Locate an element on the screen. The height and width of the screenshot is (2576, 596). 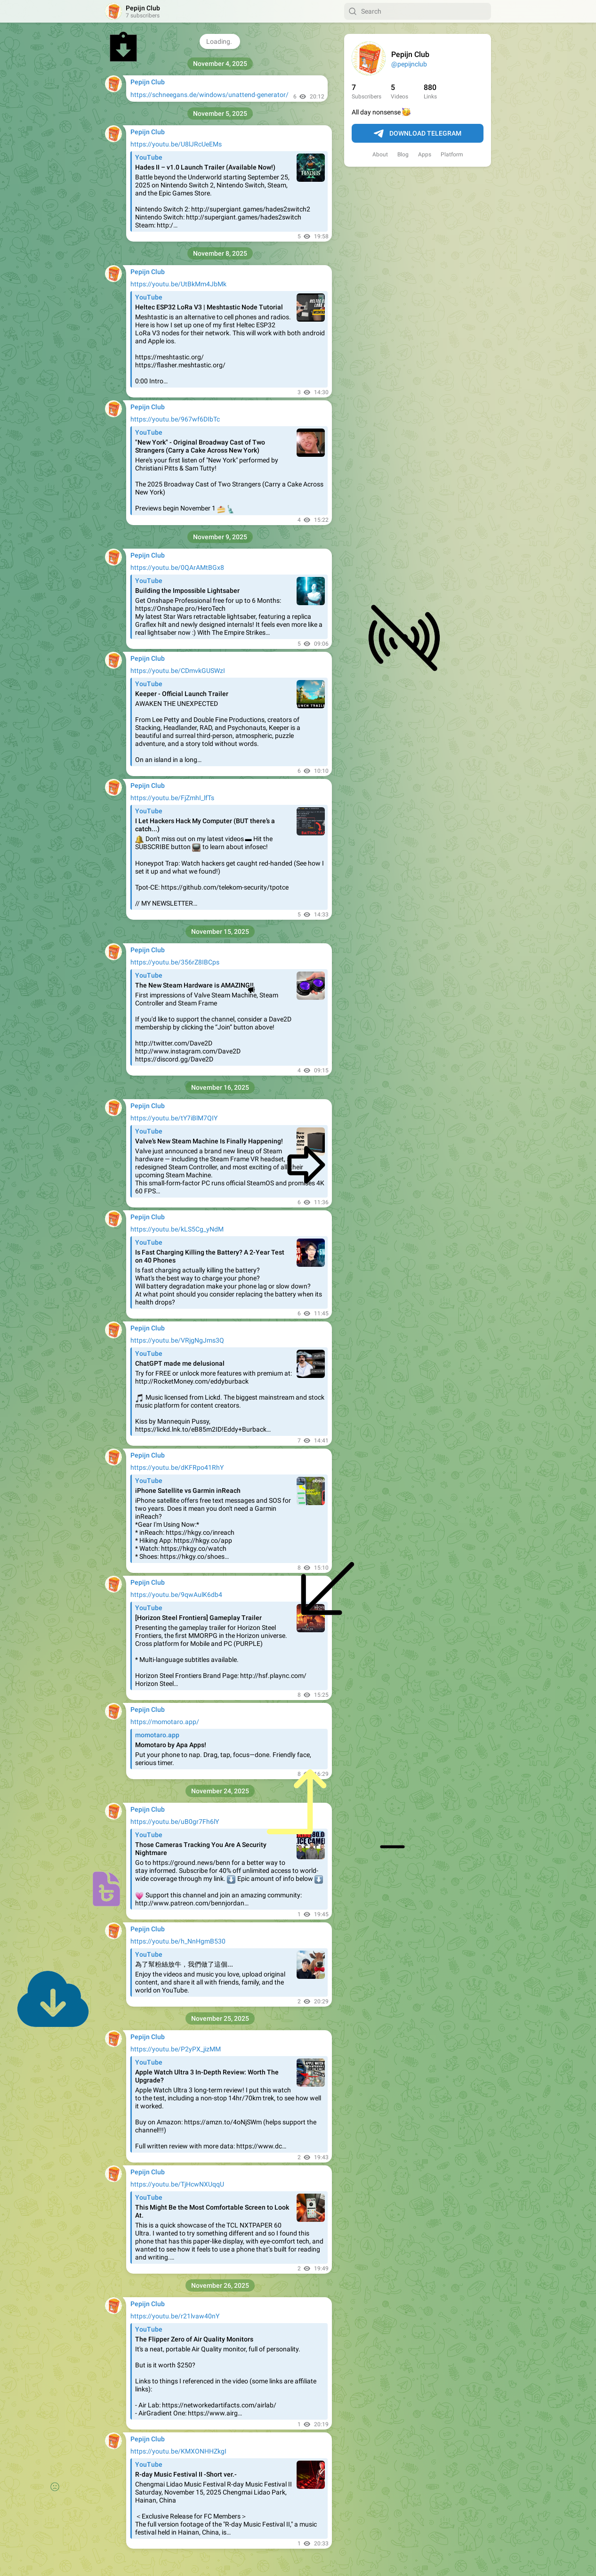
indicate negative feedback or dissatisfaction is located at coordinates (55, 2487).